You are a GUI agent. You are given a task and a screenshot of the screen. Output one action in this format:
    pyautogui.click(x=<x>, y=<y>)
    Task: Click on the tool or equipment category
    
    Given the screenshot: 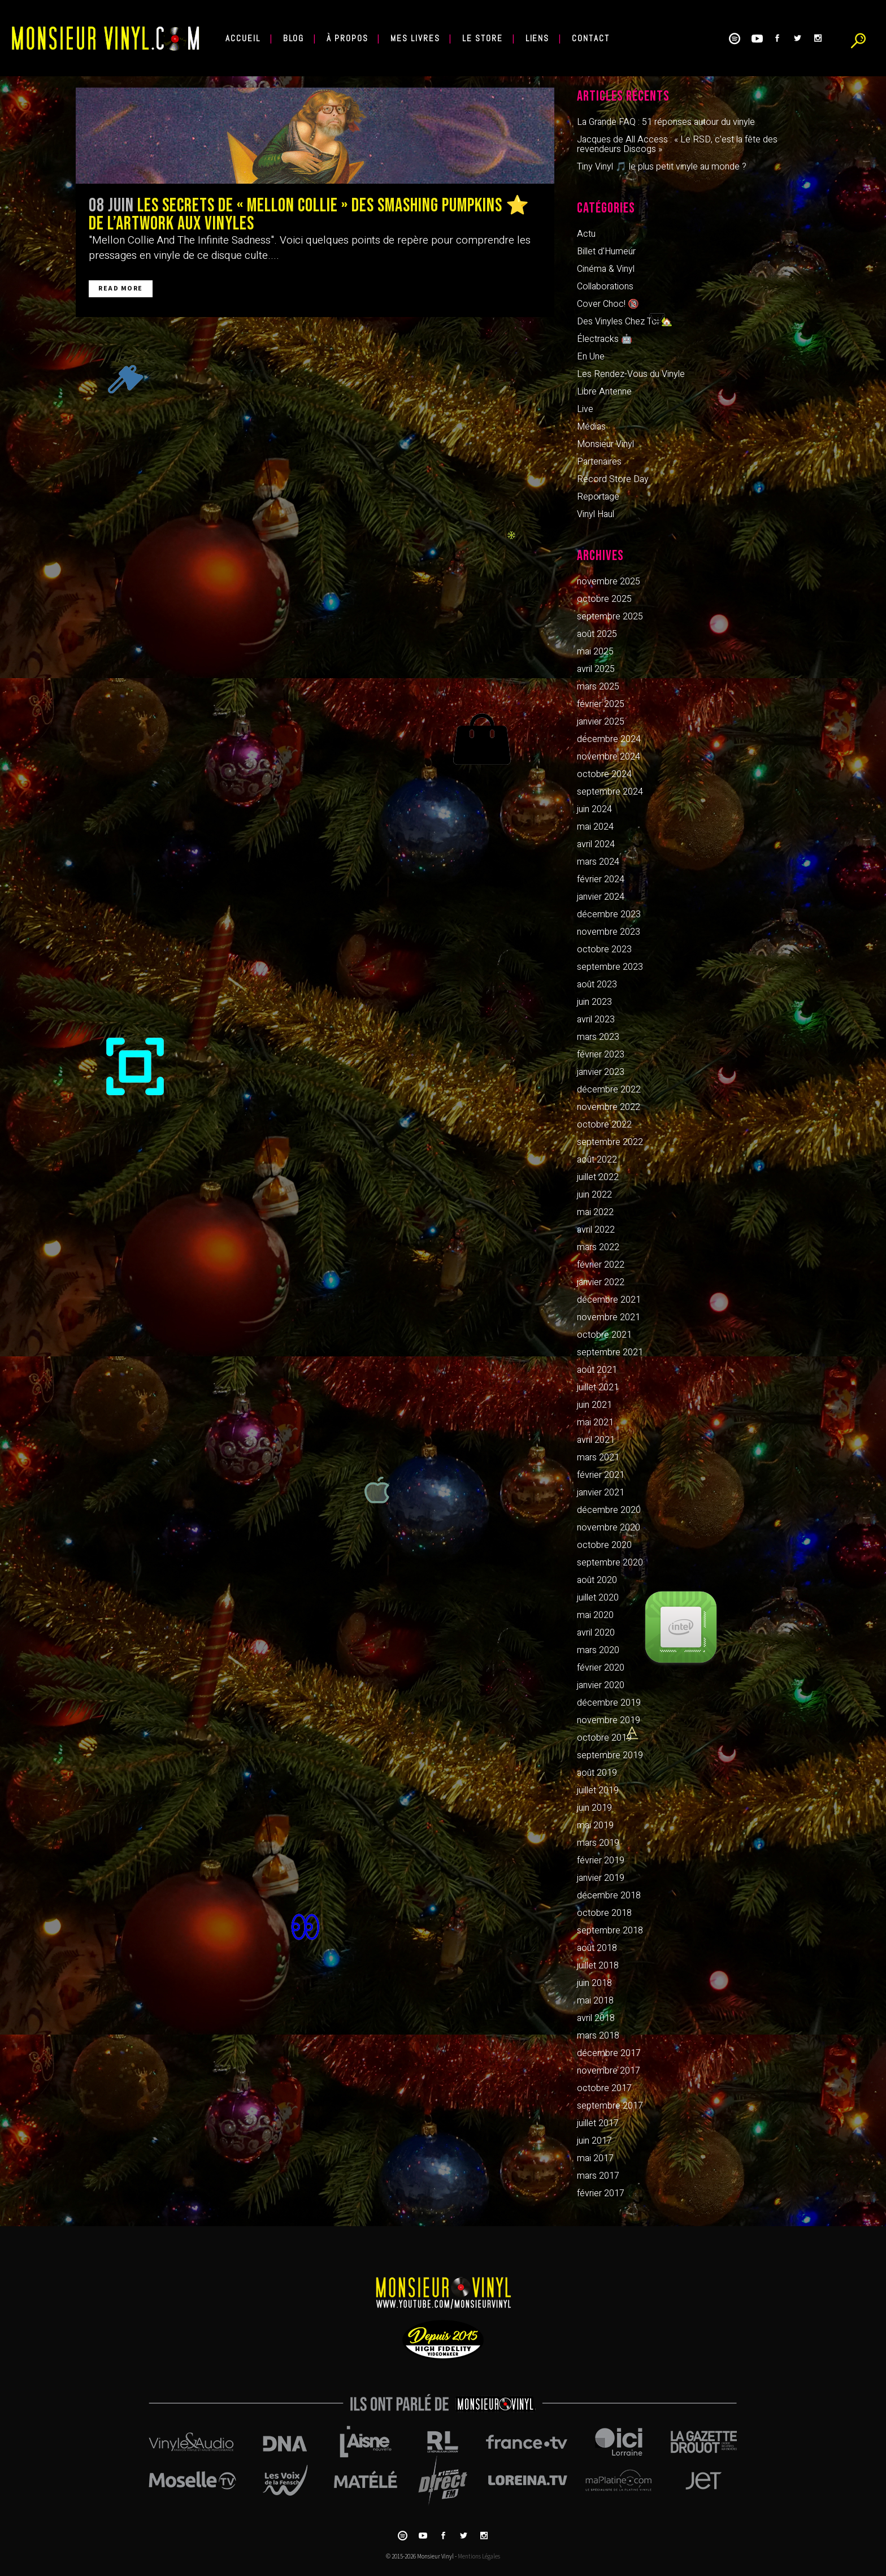 What is the action you would take?
    pyautogui.click(x=125, y=380)
    